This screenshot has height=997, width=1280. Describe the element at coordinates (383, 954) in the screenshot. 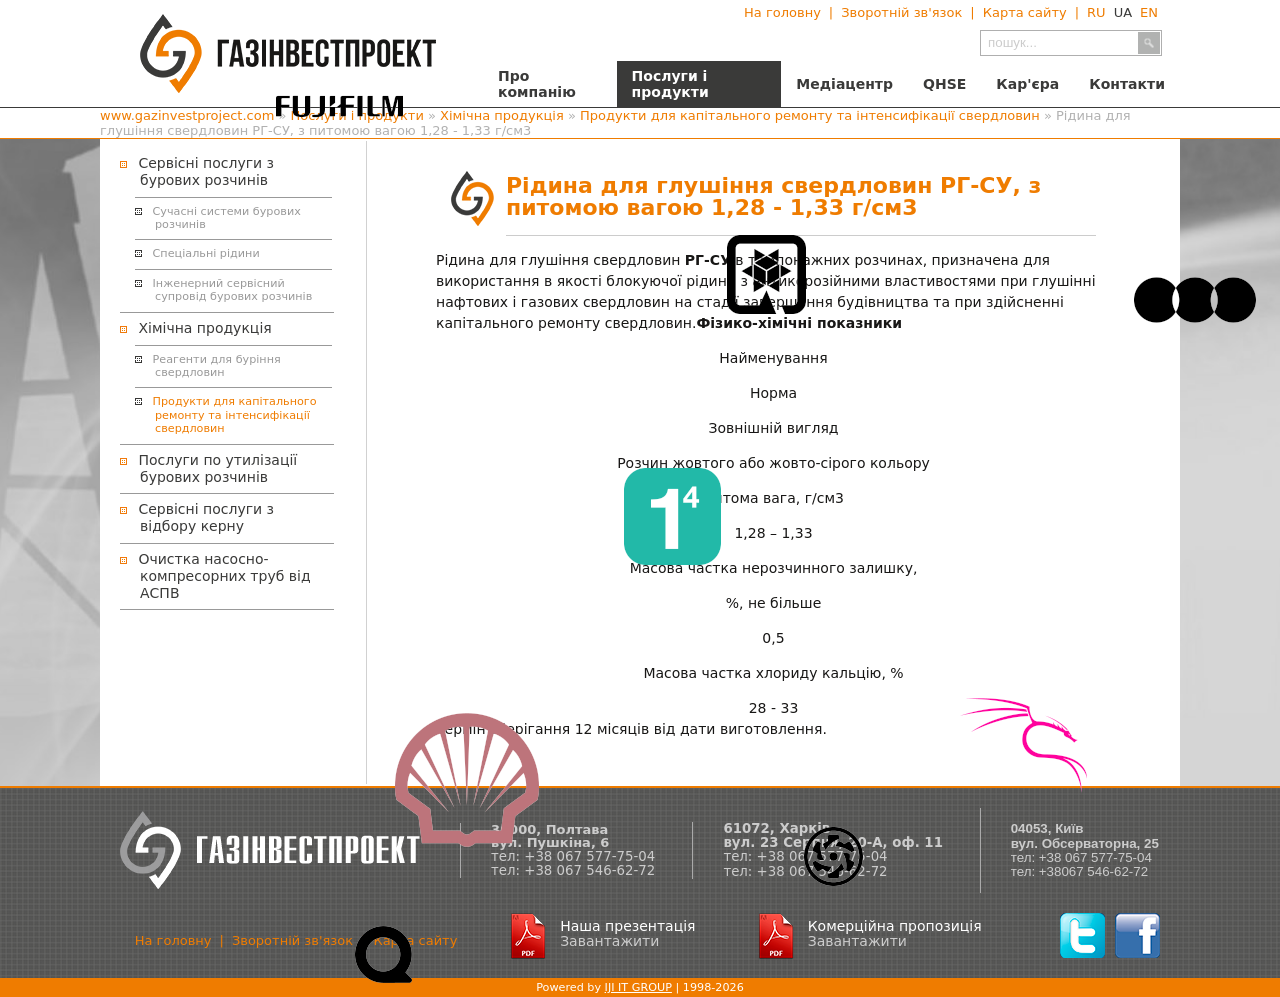

I see `open the Quora app` at that location.